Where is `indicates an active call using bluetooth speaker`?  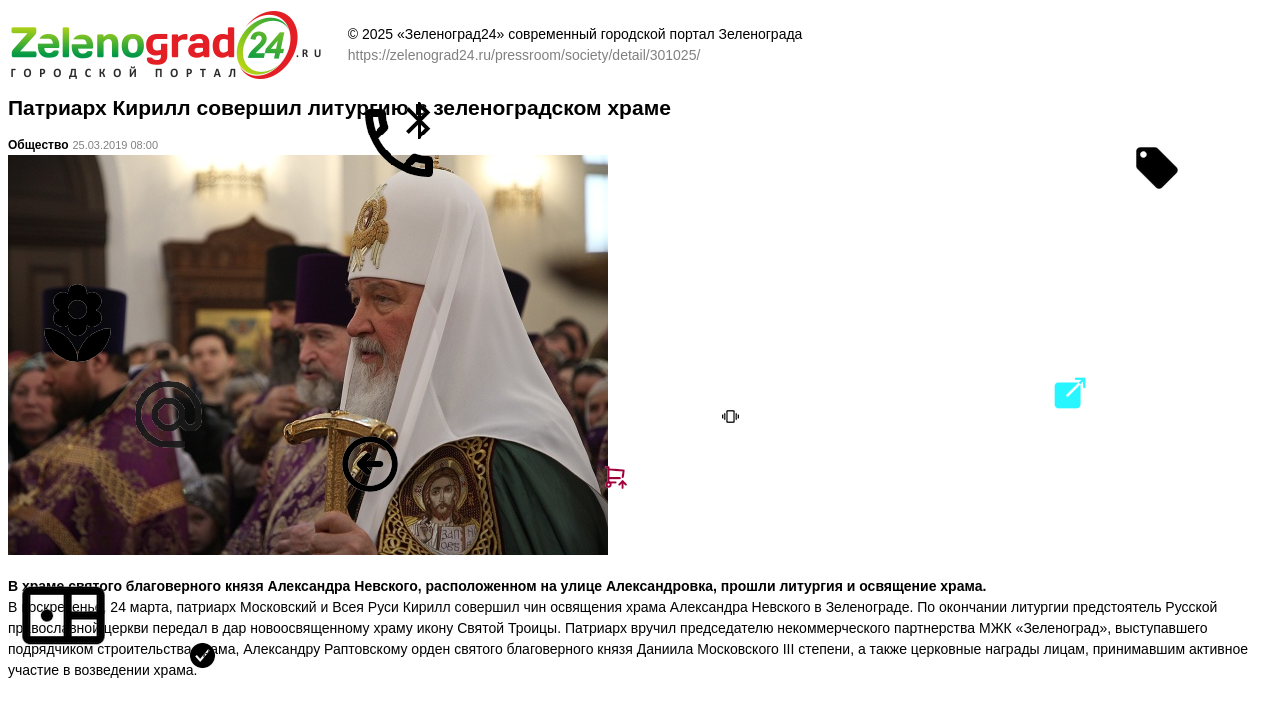 indicates an active call using bluetooth speaker is located at coordinates (399, 143).